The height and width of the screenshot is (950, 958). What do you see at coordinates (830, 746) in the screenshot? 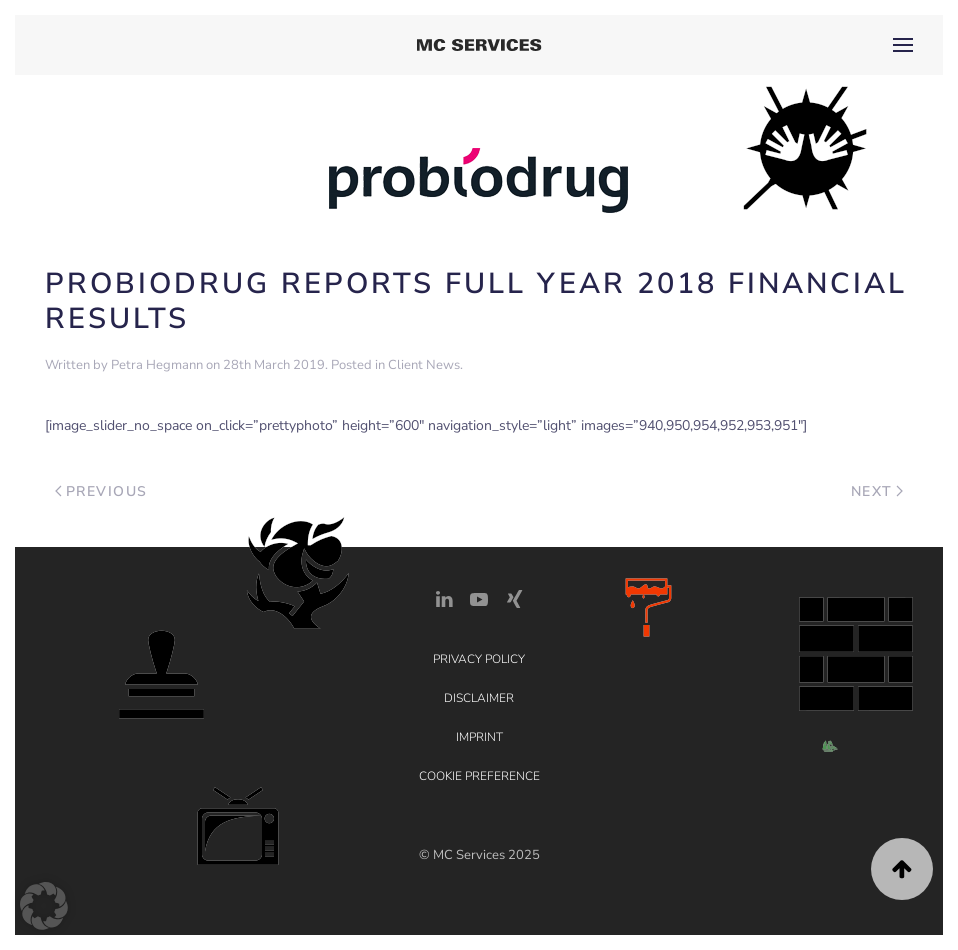
I see `navigate to sailing or boating features` at bounding box center [830, 746].